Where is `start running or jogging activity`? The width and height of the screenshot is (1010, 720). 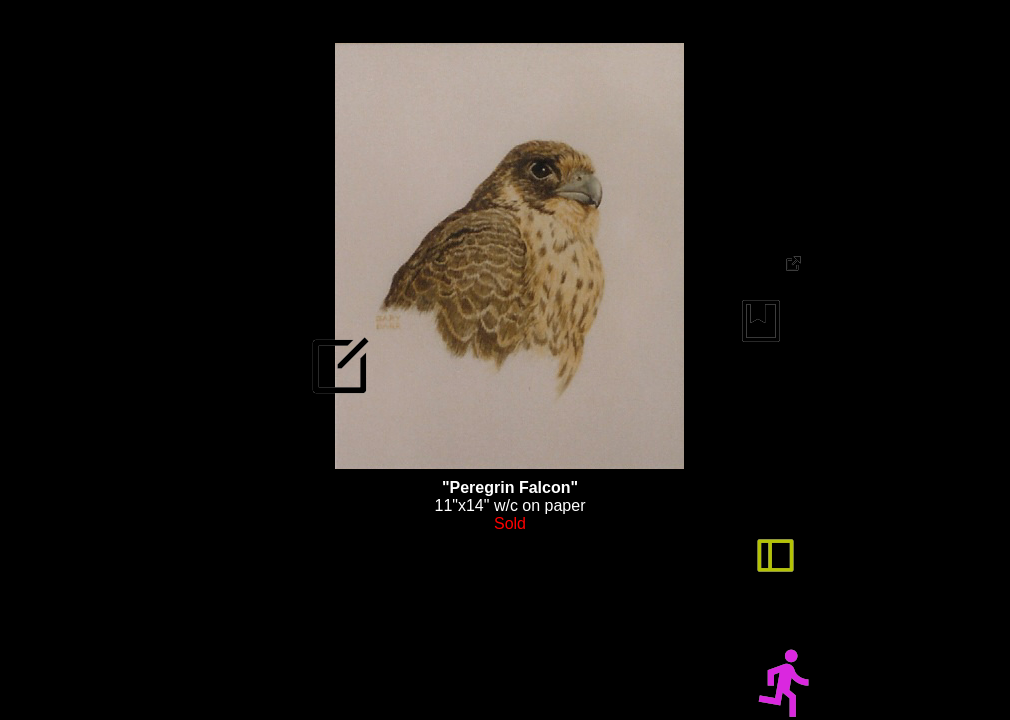 start running or jogging activity is located at coordinates (786, 682).